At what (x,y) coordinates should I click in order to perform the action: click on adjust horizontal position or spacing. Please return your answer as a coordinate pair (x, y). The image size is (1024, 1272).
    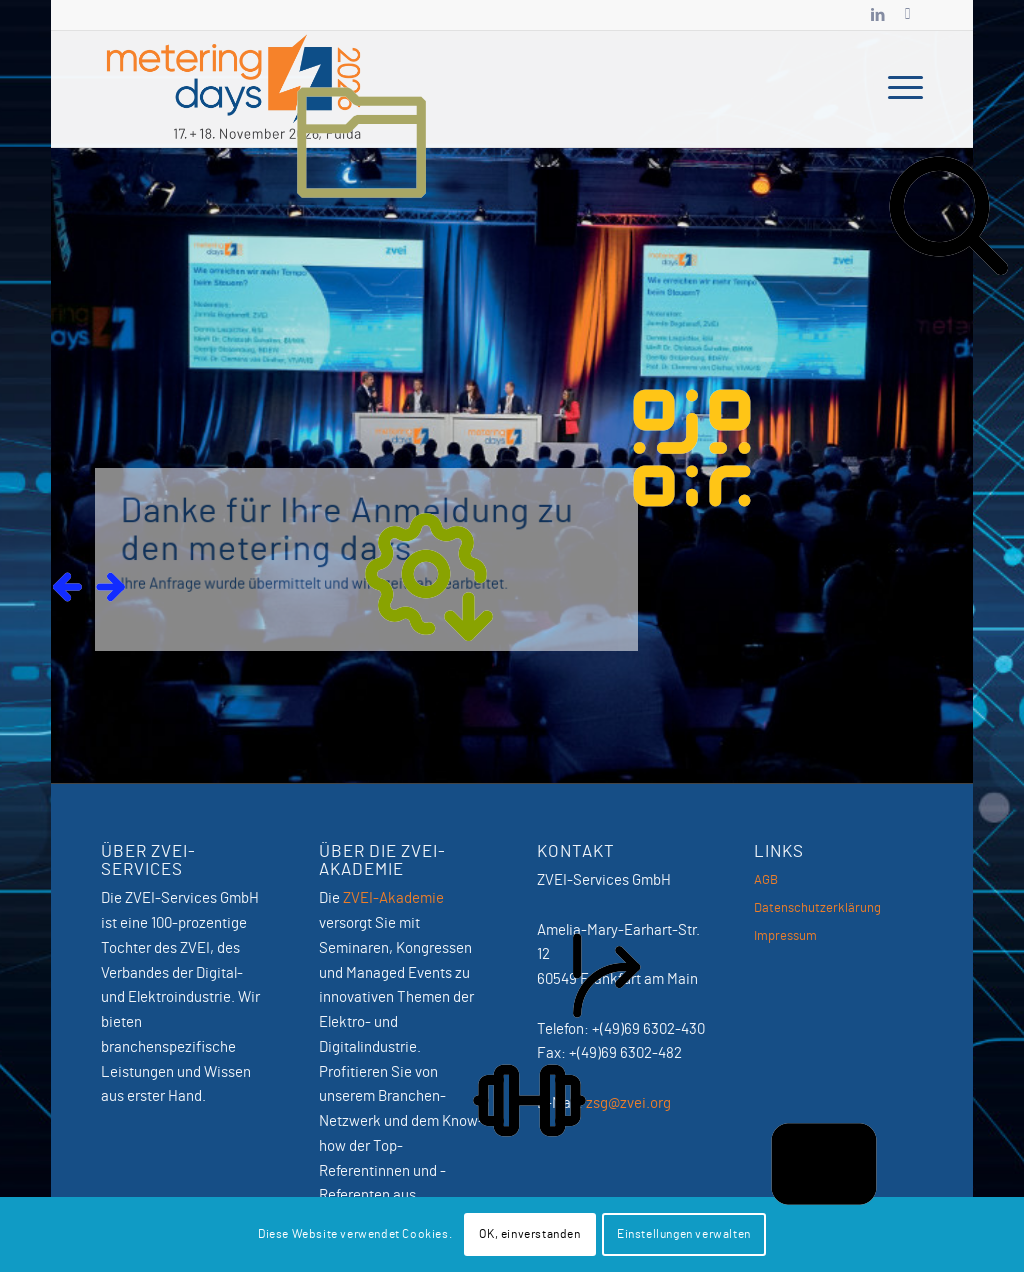
    Looking at the image, I should click on (89, 587).